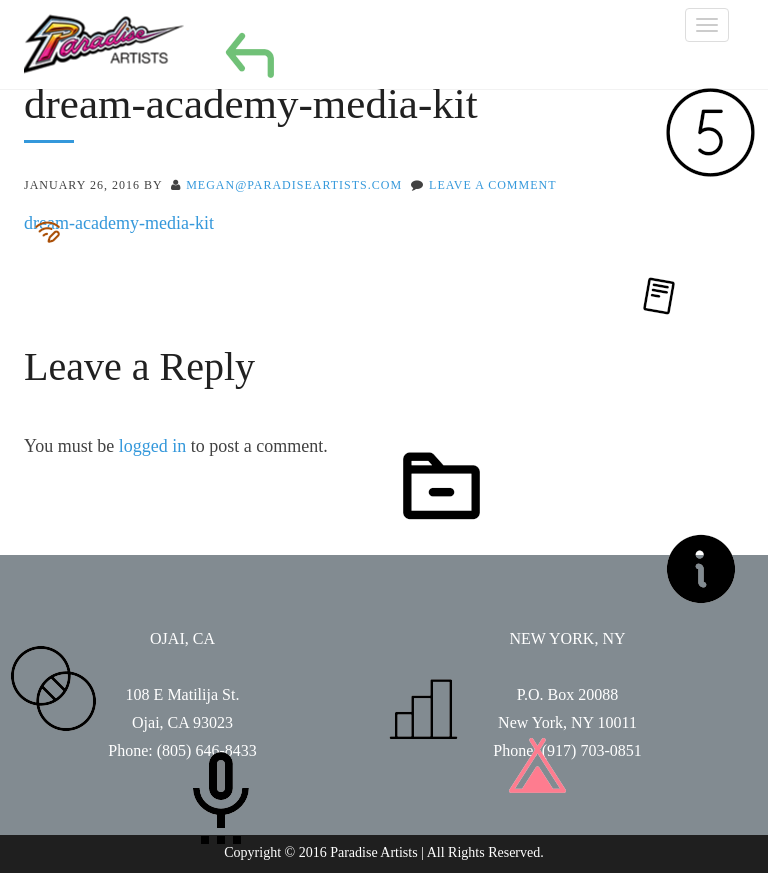 Image resolution: width=768 pixels, height=873 pixels. I want to click on view analytics or statistics, so click(423, 710).